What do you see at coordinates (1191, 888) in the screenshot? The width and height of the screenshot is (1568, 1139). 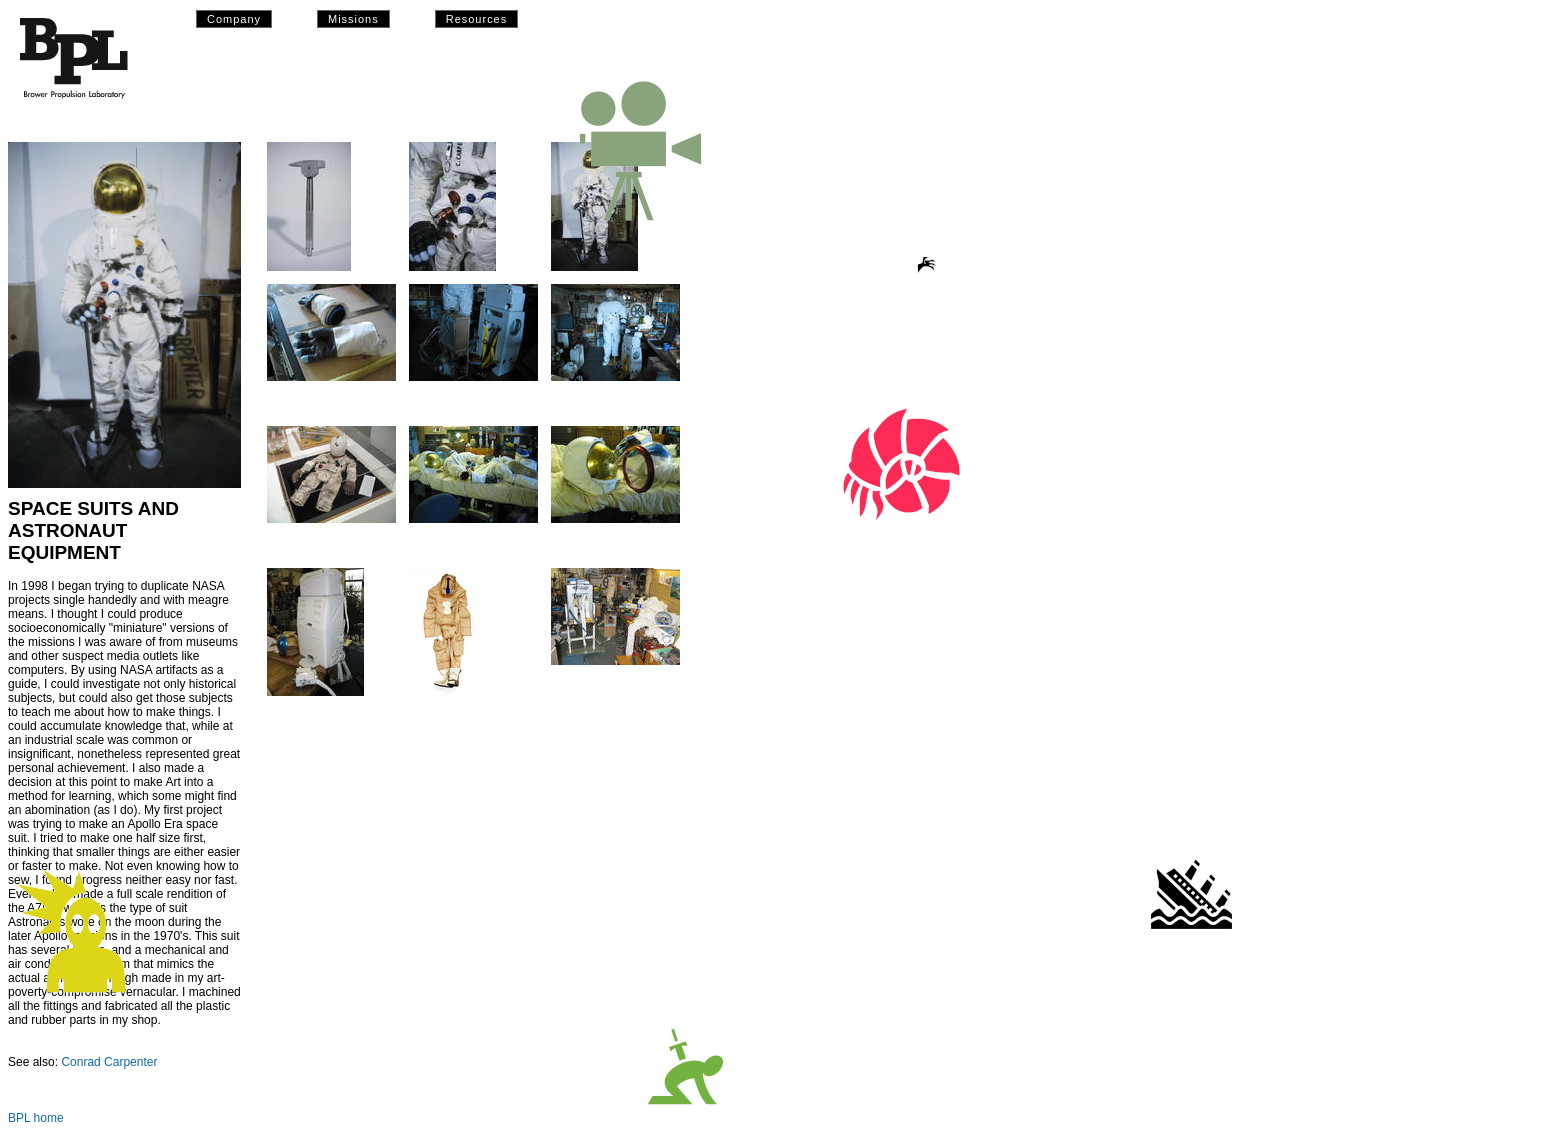 I see `indicates game over or failure state` at bounding box center [1191, 888].